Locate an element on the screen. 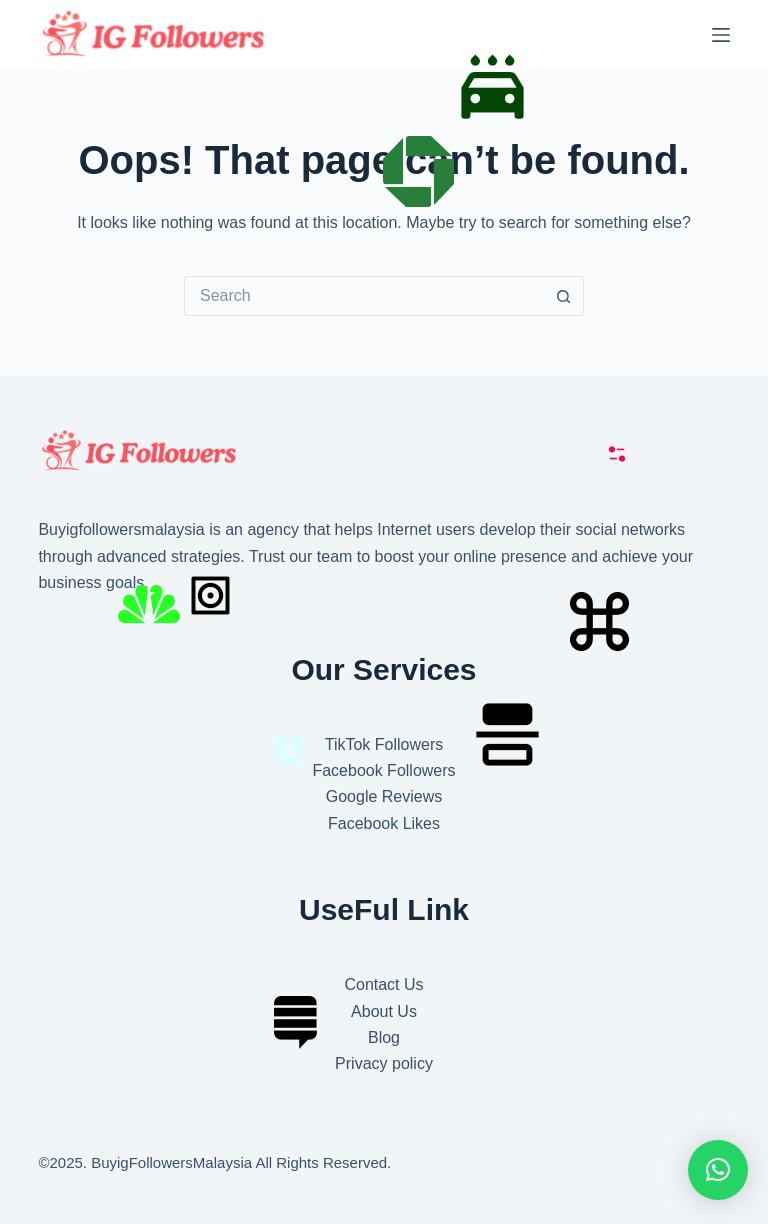  adjust audio equalizer settings is located at coordinates (617, 454).